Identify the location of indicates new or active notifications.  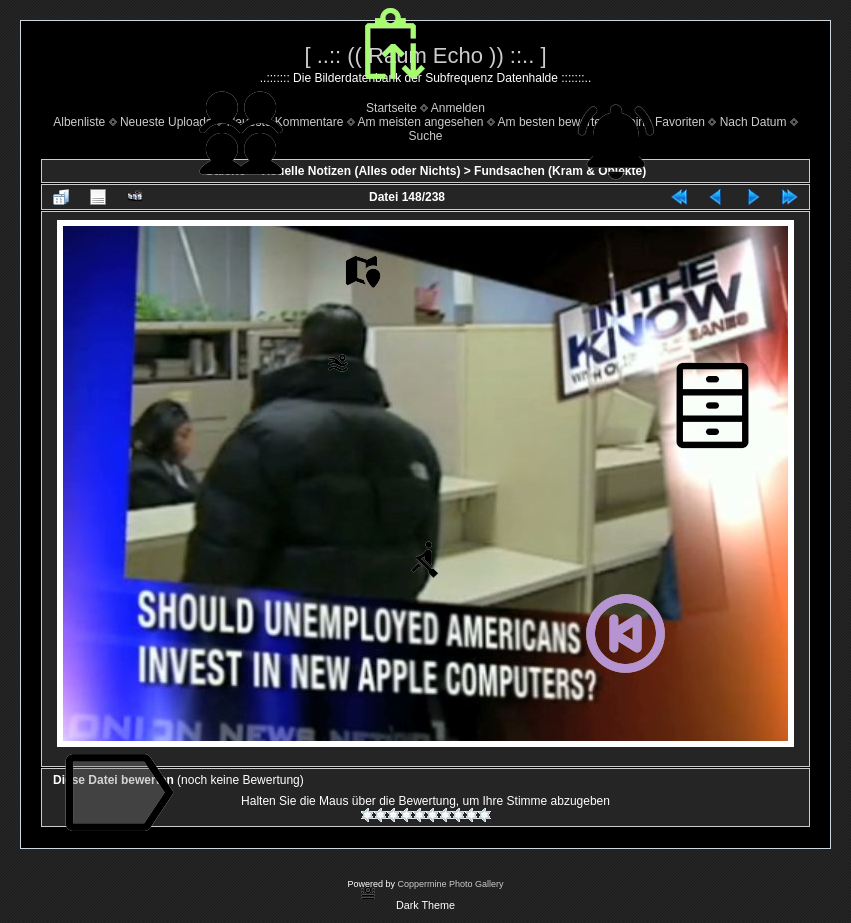
(616, 141).